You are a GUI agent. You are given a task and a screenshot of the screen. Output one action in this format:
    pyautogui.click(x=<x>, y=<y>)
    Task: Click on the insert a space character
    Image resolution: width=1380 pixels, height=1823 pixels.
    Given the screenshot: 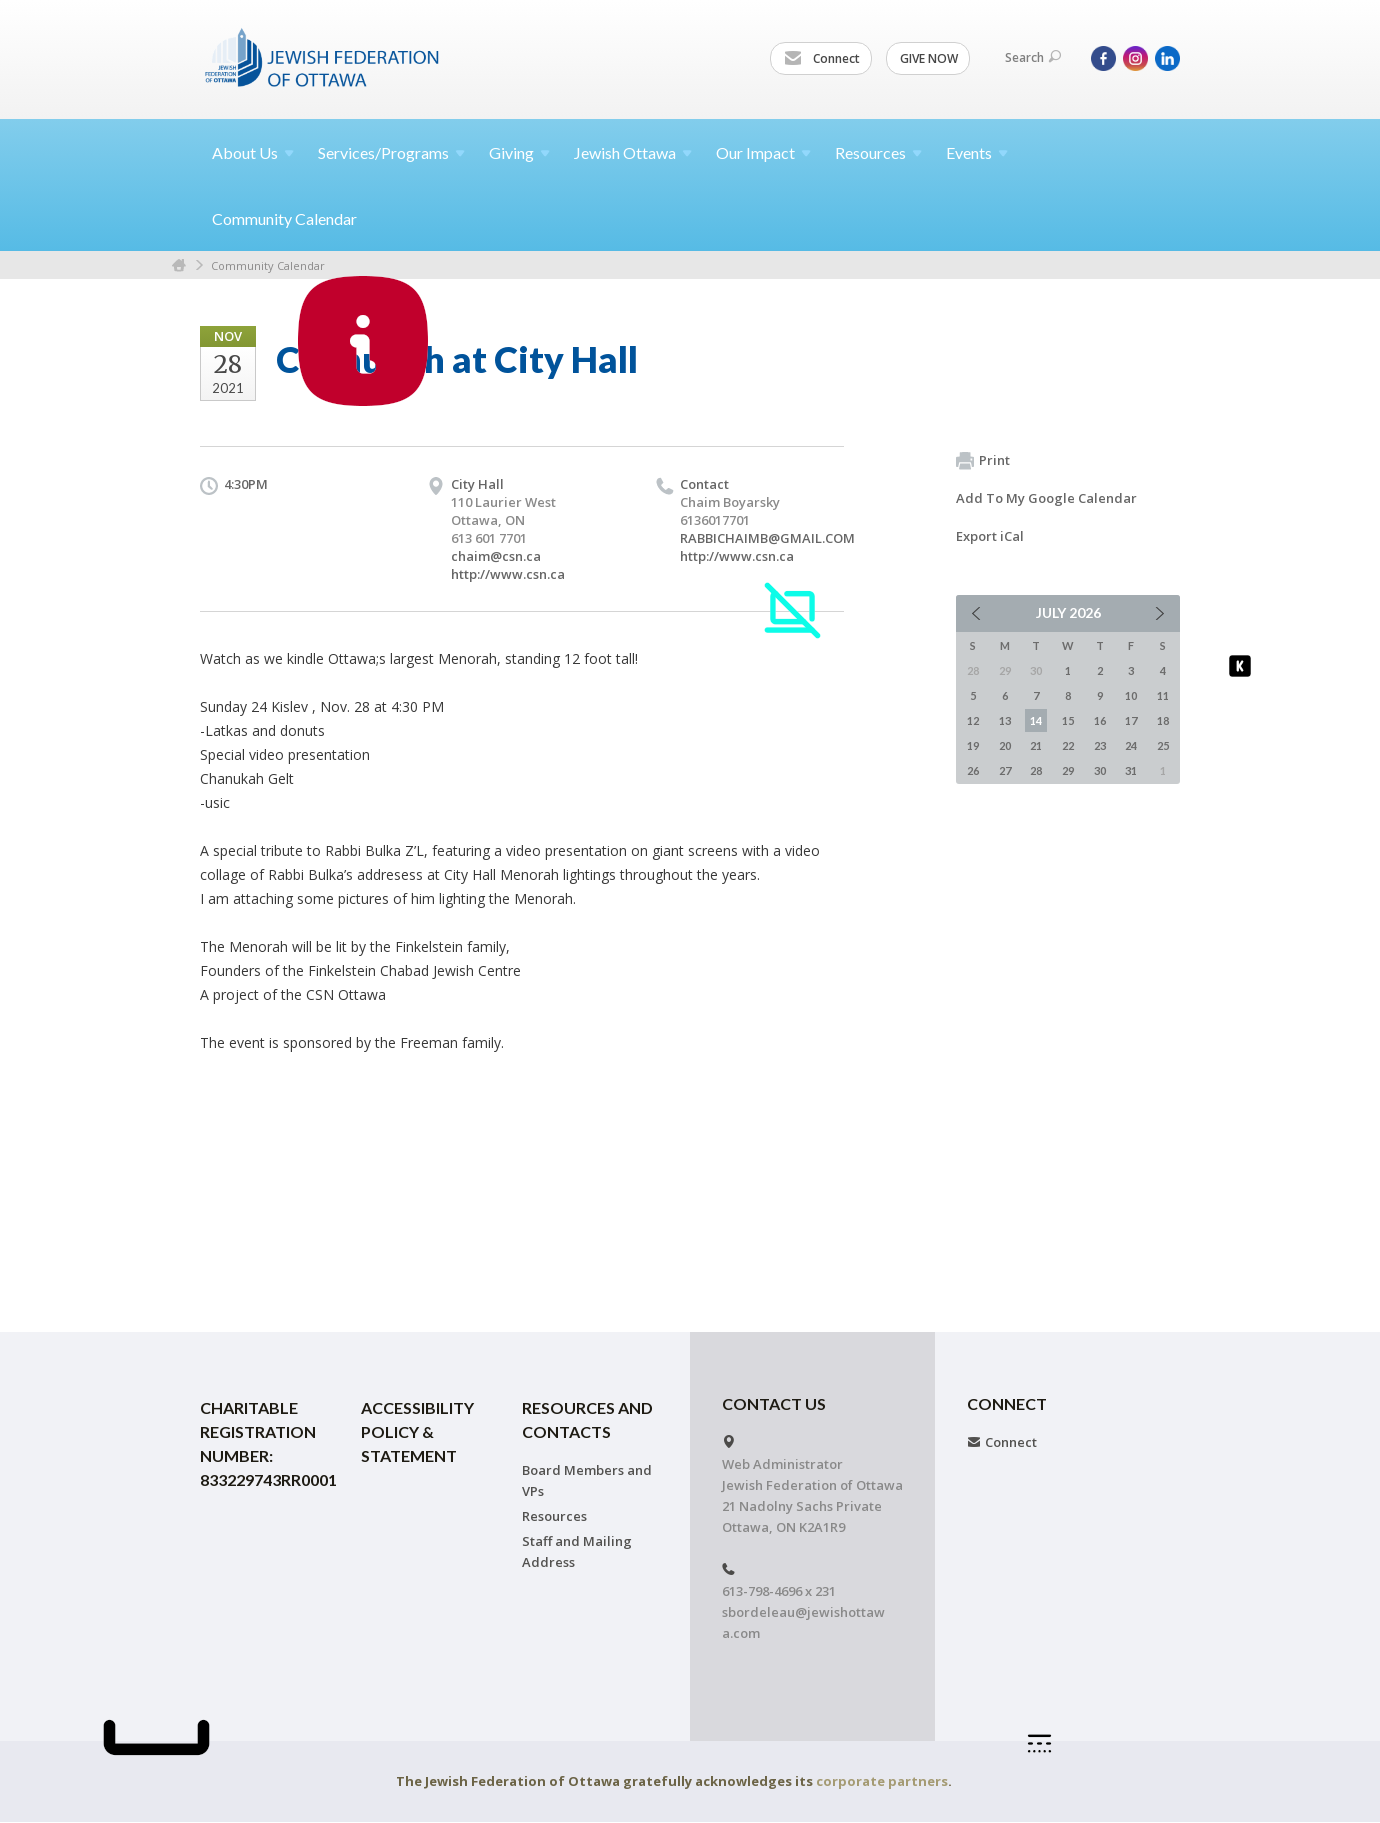 What is the action you would take?
    pyautogui.click(x=156, y=1737)
    